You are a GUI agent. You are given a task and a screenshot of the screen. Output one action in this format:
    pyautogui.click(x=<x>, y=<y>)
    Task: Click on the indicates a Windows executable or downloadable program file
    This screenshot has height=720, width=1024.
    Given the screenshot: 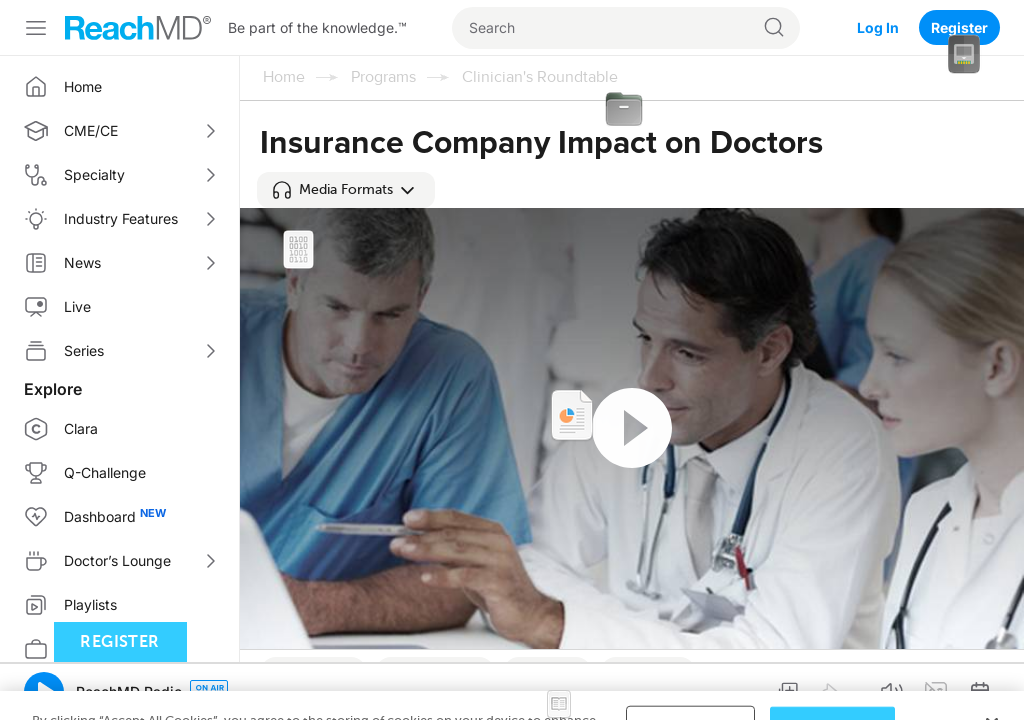 What is the action you would take?
    pyautogui.click(x=298, y=249)
    